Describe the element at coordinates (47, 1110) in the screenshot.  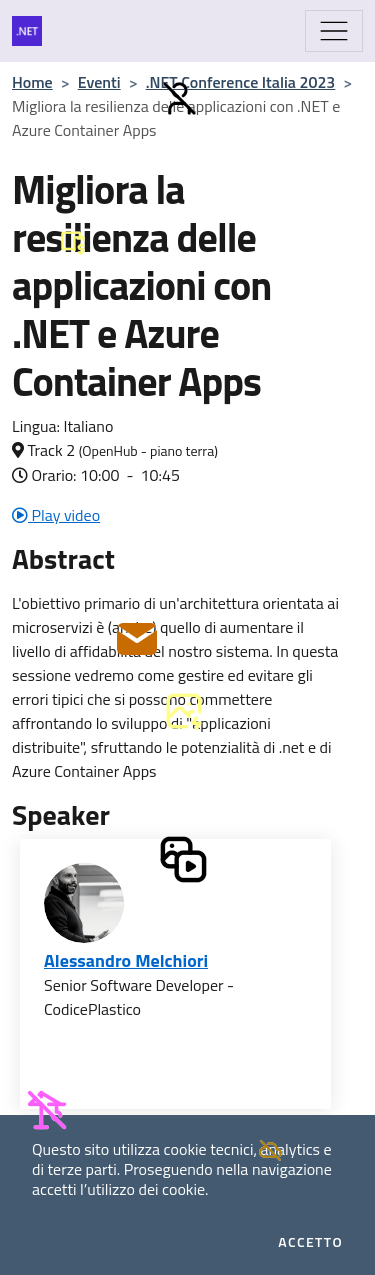
I see `construction crane disabled or unavailable` at that location.